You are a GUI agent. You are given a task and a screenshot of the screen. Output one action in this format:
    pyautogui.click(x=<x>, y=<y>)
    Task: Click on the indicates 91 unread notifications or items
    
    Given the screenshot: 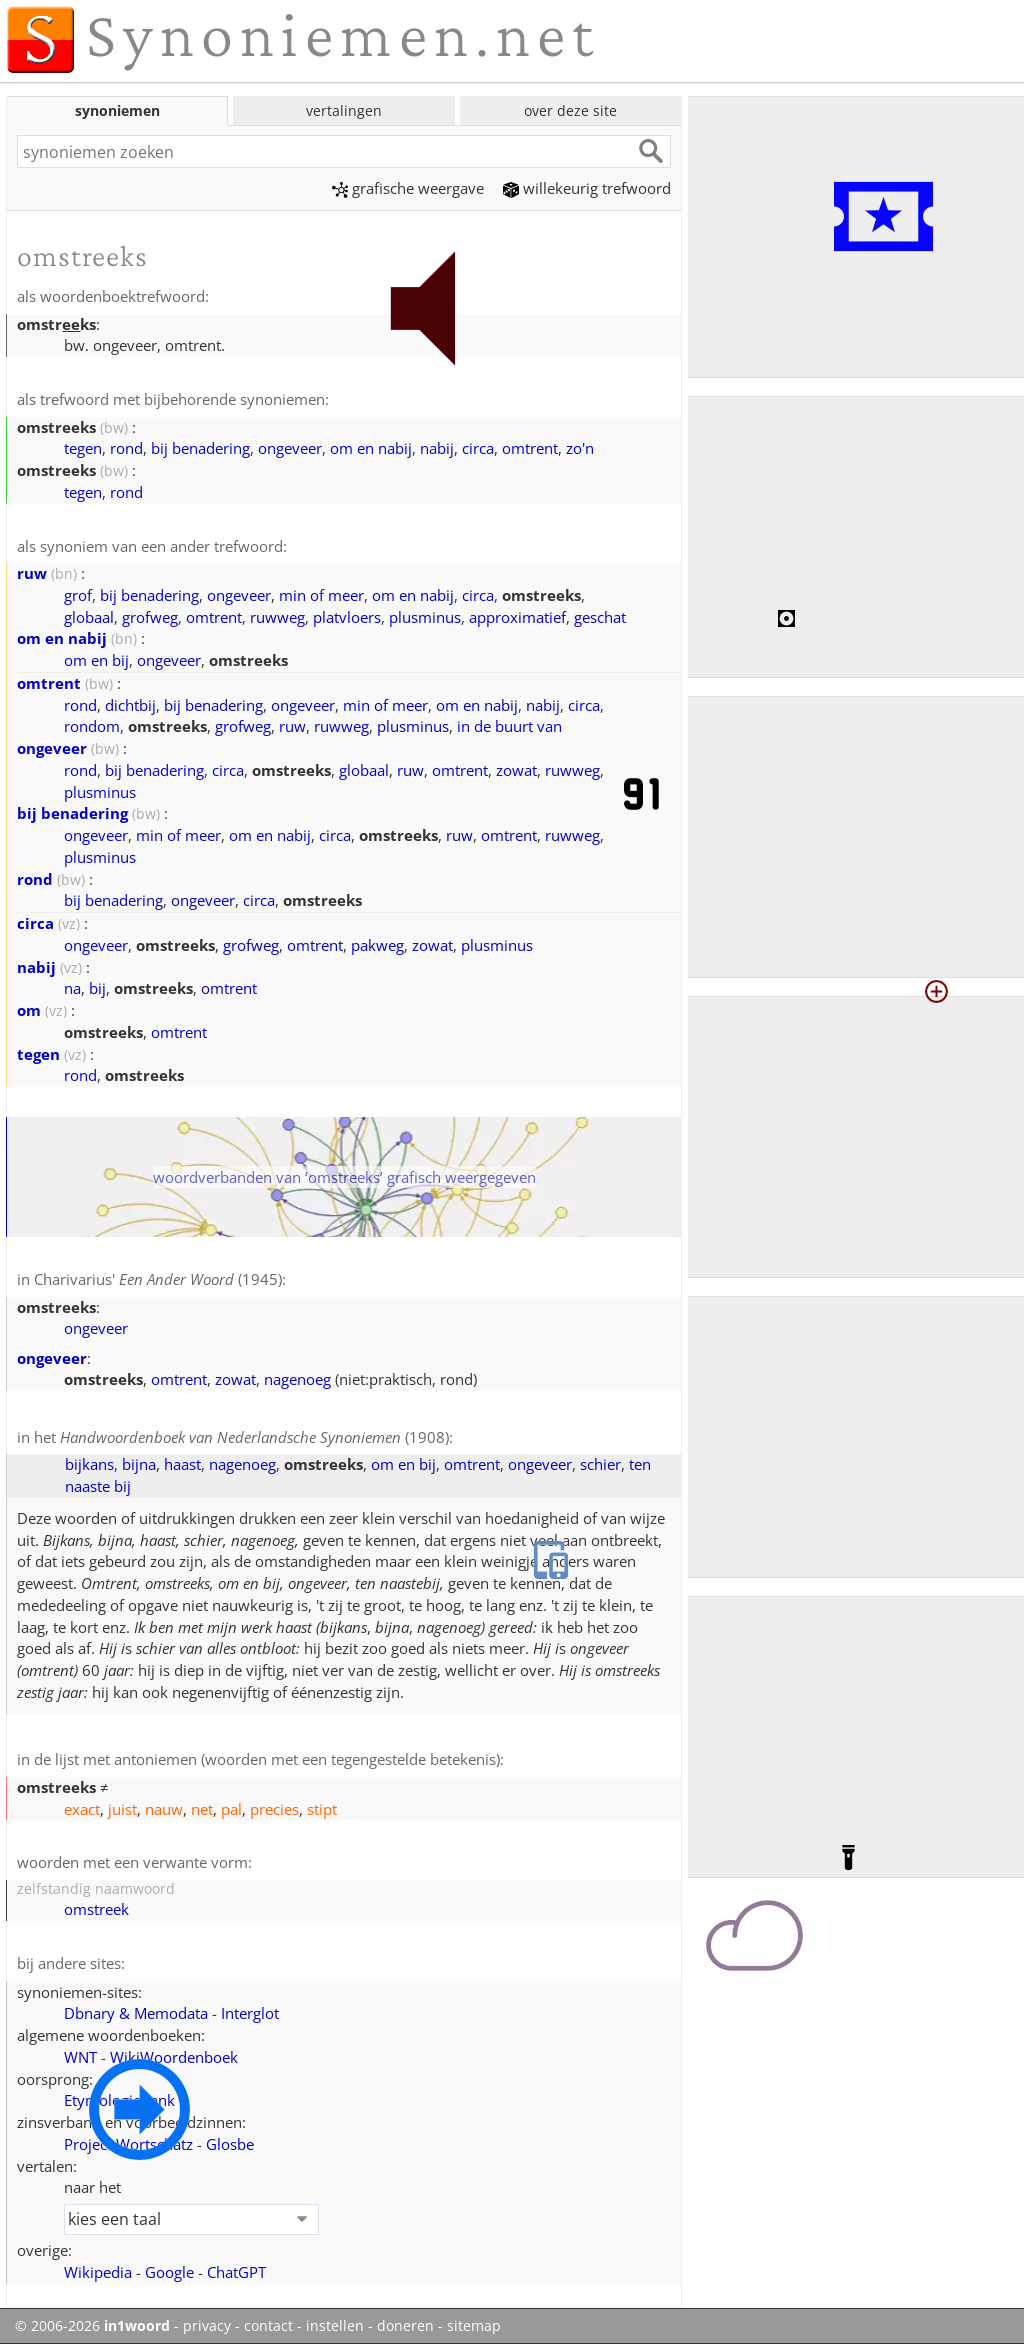 What is the action you would take?
    pyautogui.click(x=643, y=794)
    